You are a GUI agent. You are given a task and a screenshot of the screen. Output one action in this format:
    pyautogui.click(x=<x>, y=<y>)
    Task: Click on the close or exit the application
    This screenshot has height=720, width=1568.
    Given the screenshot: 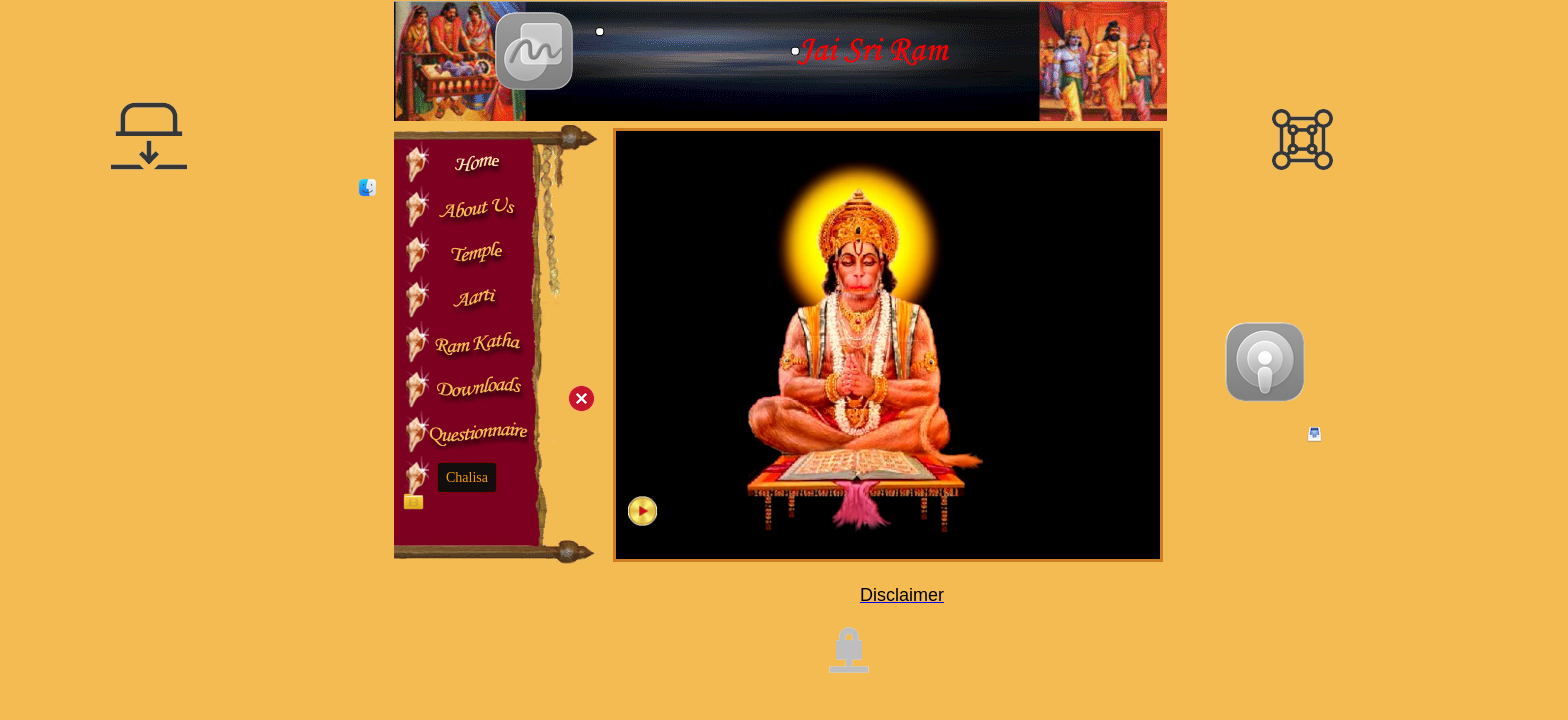 What is the action you would take?
    pyautogui.click(x=581, y=398)
    